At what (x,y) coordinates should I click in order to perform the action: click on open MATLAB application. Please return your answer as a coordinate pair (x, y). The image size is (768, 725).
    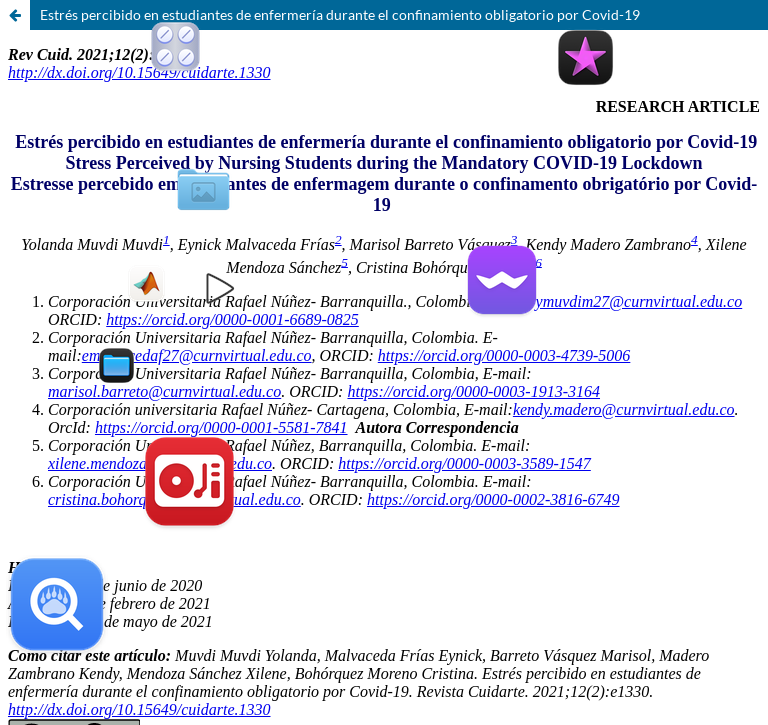
    Looking at the image, I should click on (146, 283).